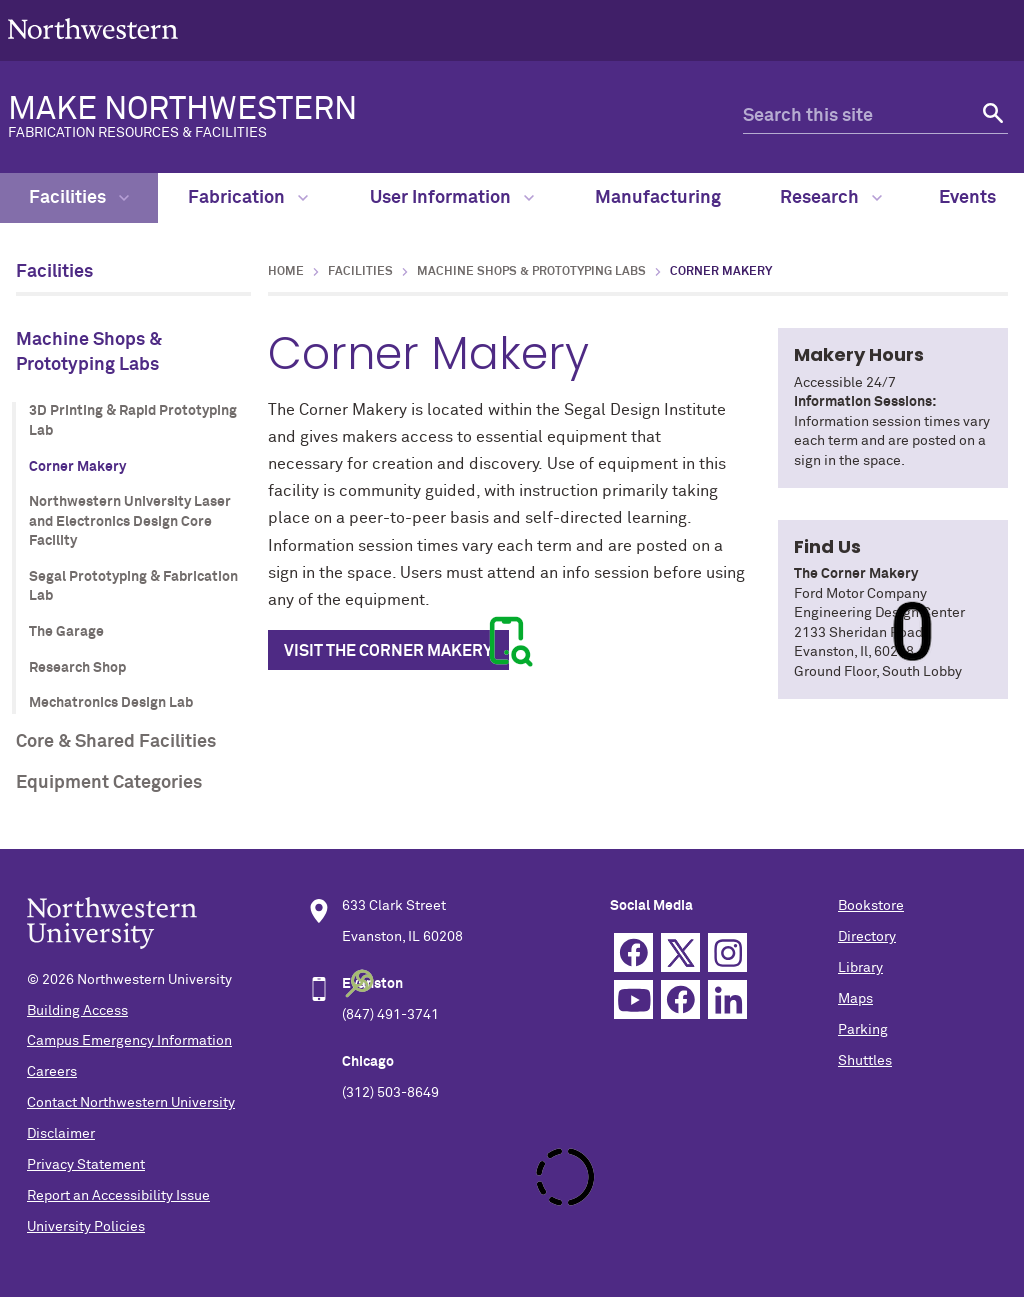  What do you see at coordinates (565, 1177) in the screenshot?
I see `indicates loading or processing in progress` at bounding box center [565, 1177].